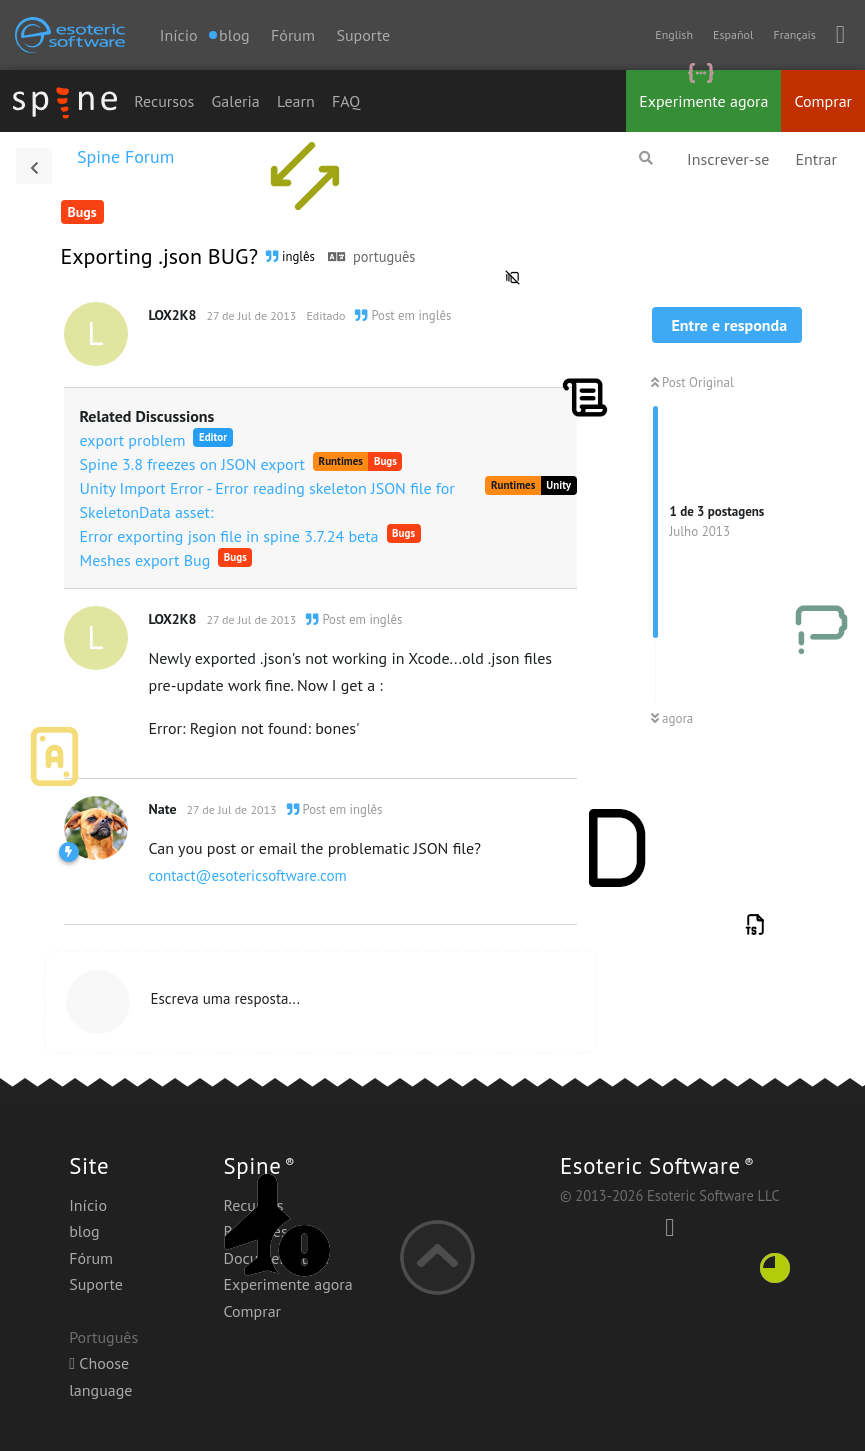  What do you see at coordinates (775, 1268) in the screenshot?
I see `indicates 75% progress or completion` at bounding box center [775, 1268].